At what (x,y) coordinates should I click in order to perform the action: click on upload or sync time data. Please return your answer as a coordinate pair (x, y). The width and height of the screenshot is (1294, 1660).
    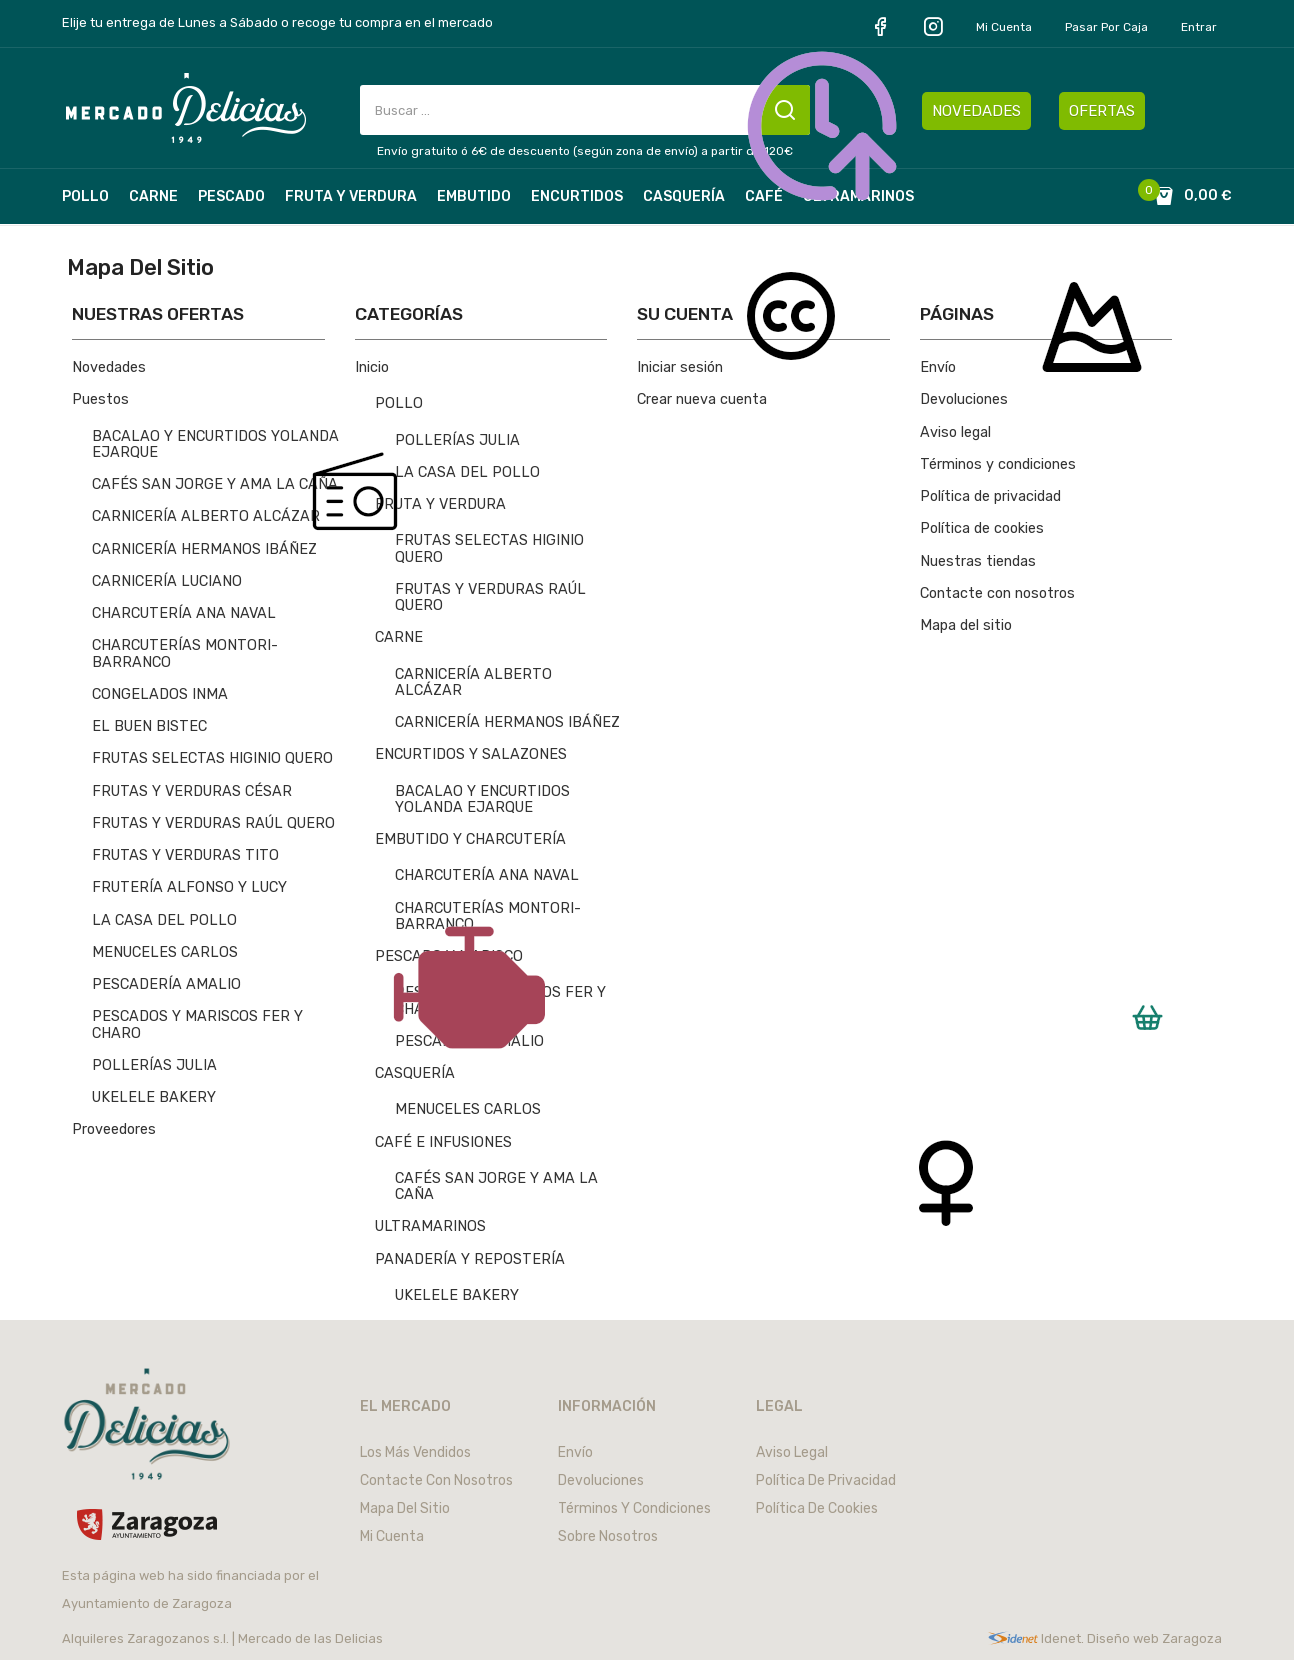
    Looking at the image, I should click on (822, 126).